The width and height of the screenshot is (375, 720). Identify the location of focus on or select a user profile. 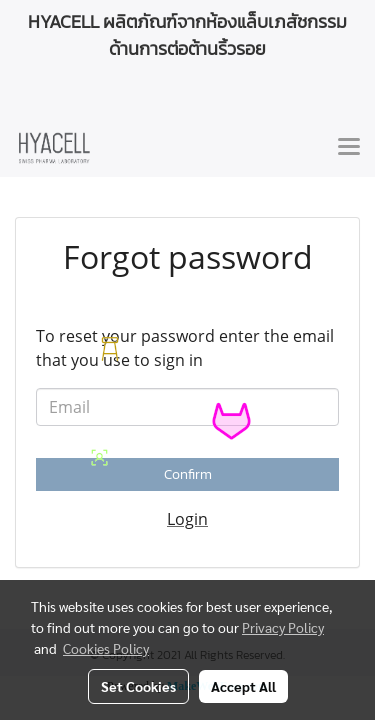
(99, 457).